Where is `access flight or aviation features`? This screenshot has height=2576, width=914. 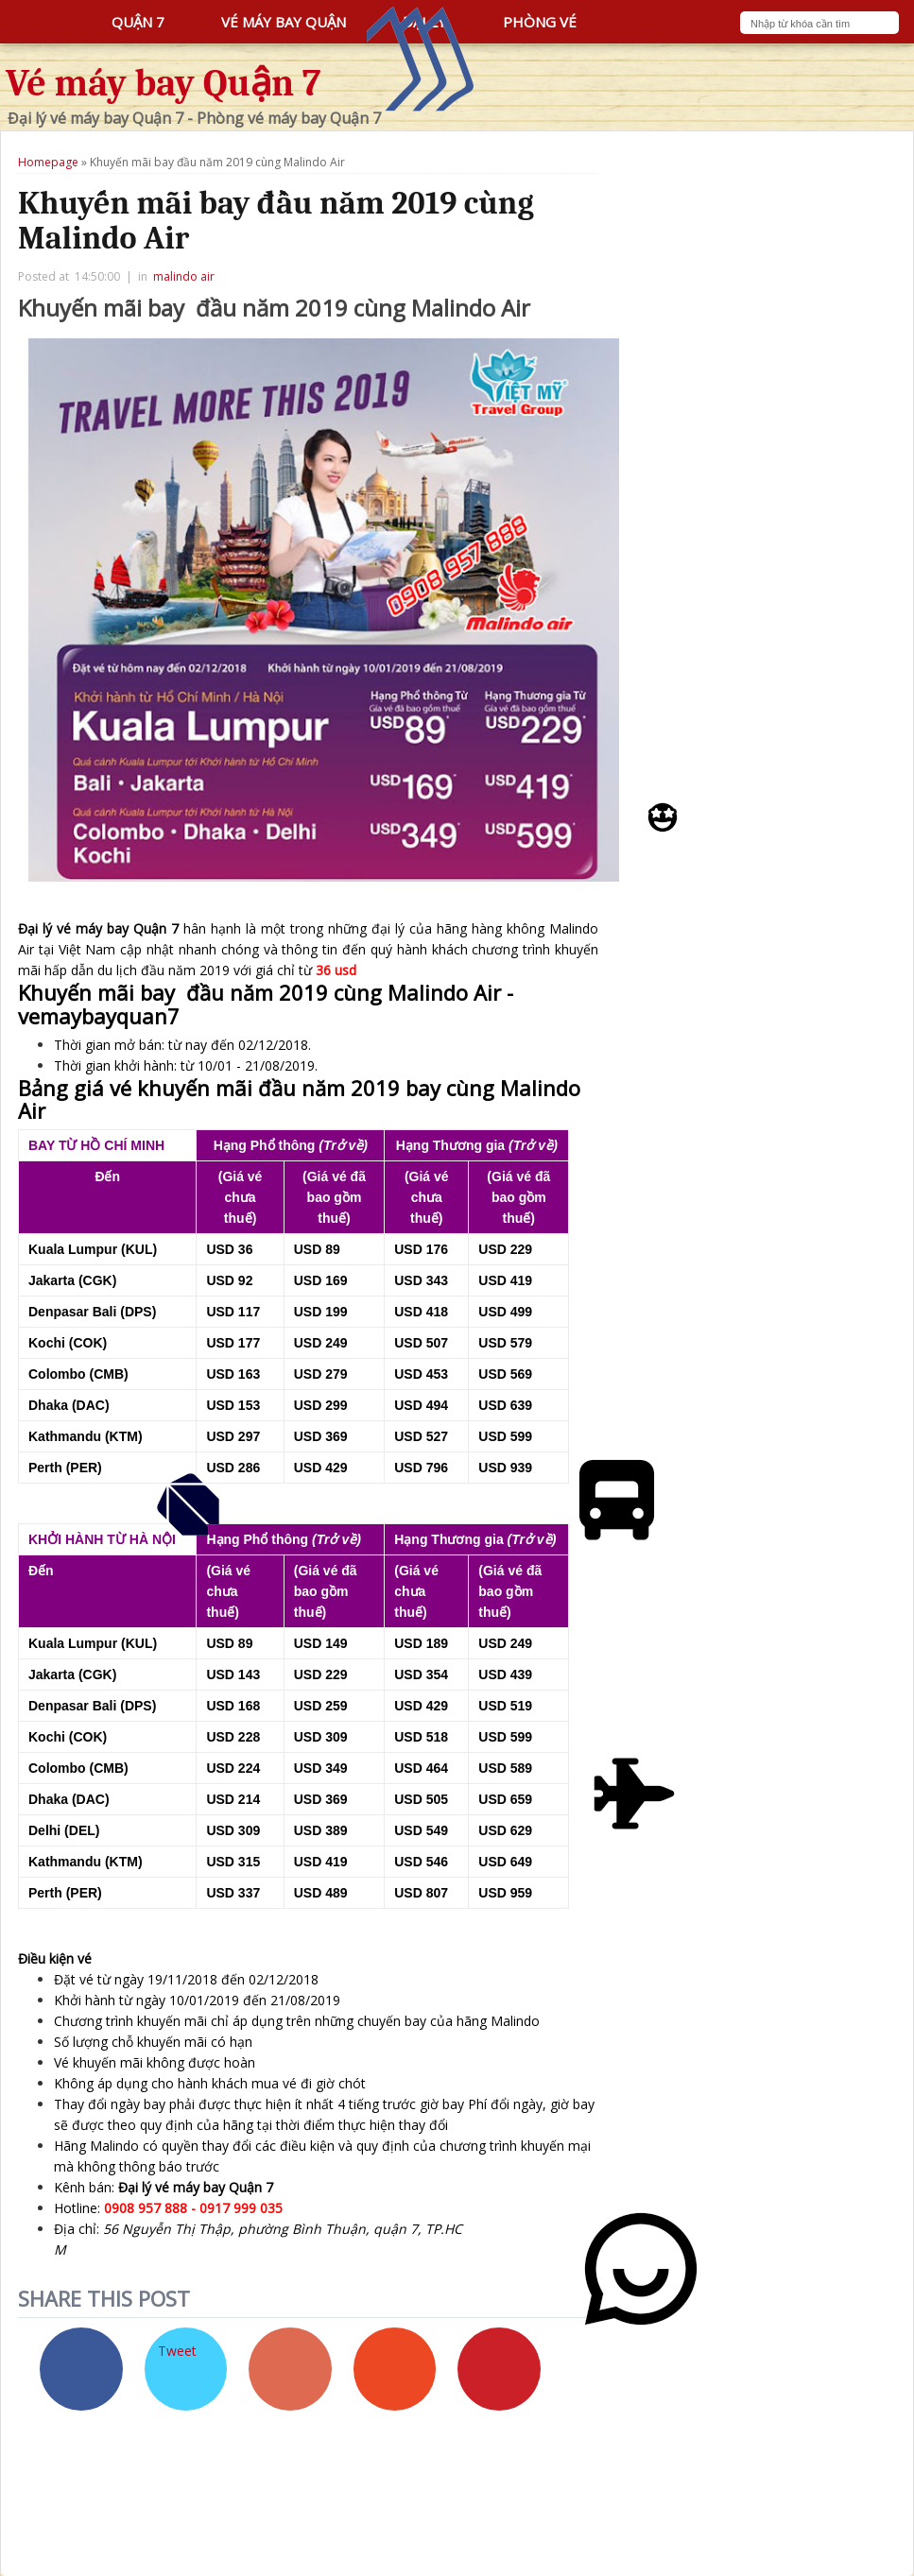 access flight or aviation features is located at coordinates (634, 1794).